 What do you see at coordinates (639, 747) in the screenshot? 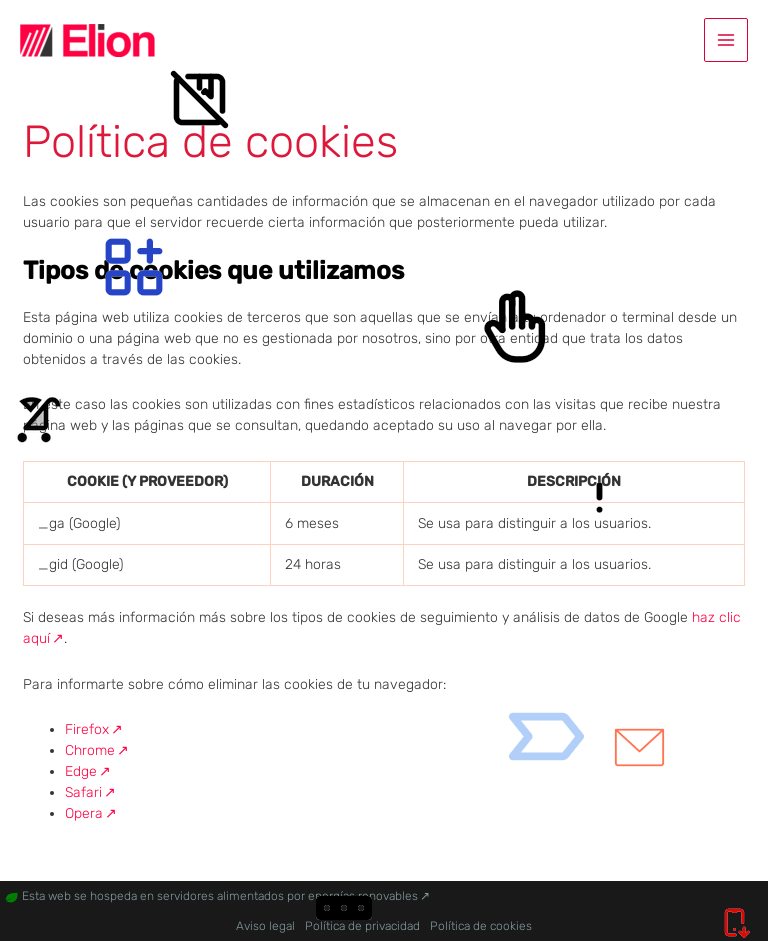
I see `access your inbox or messages` at bounding box center [639, 747].